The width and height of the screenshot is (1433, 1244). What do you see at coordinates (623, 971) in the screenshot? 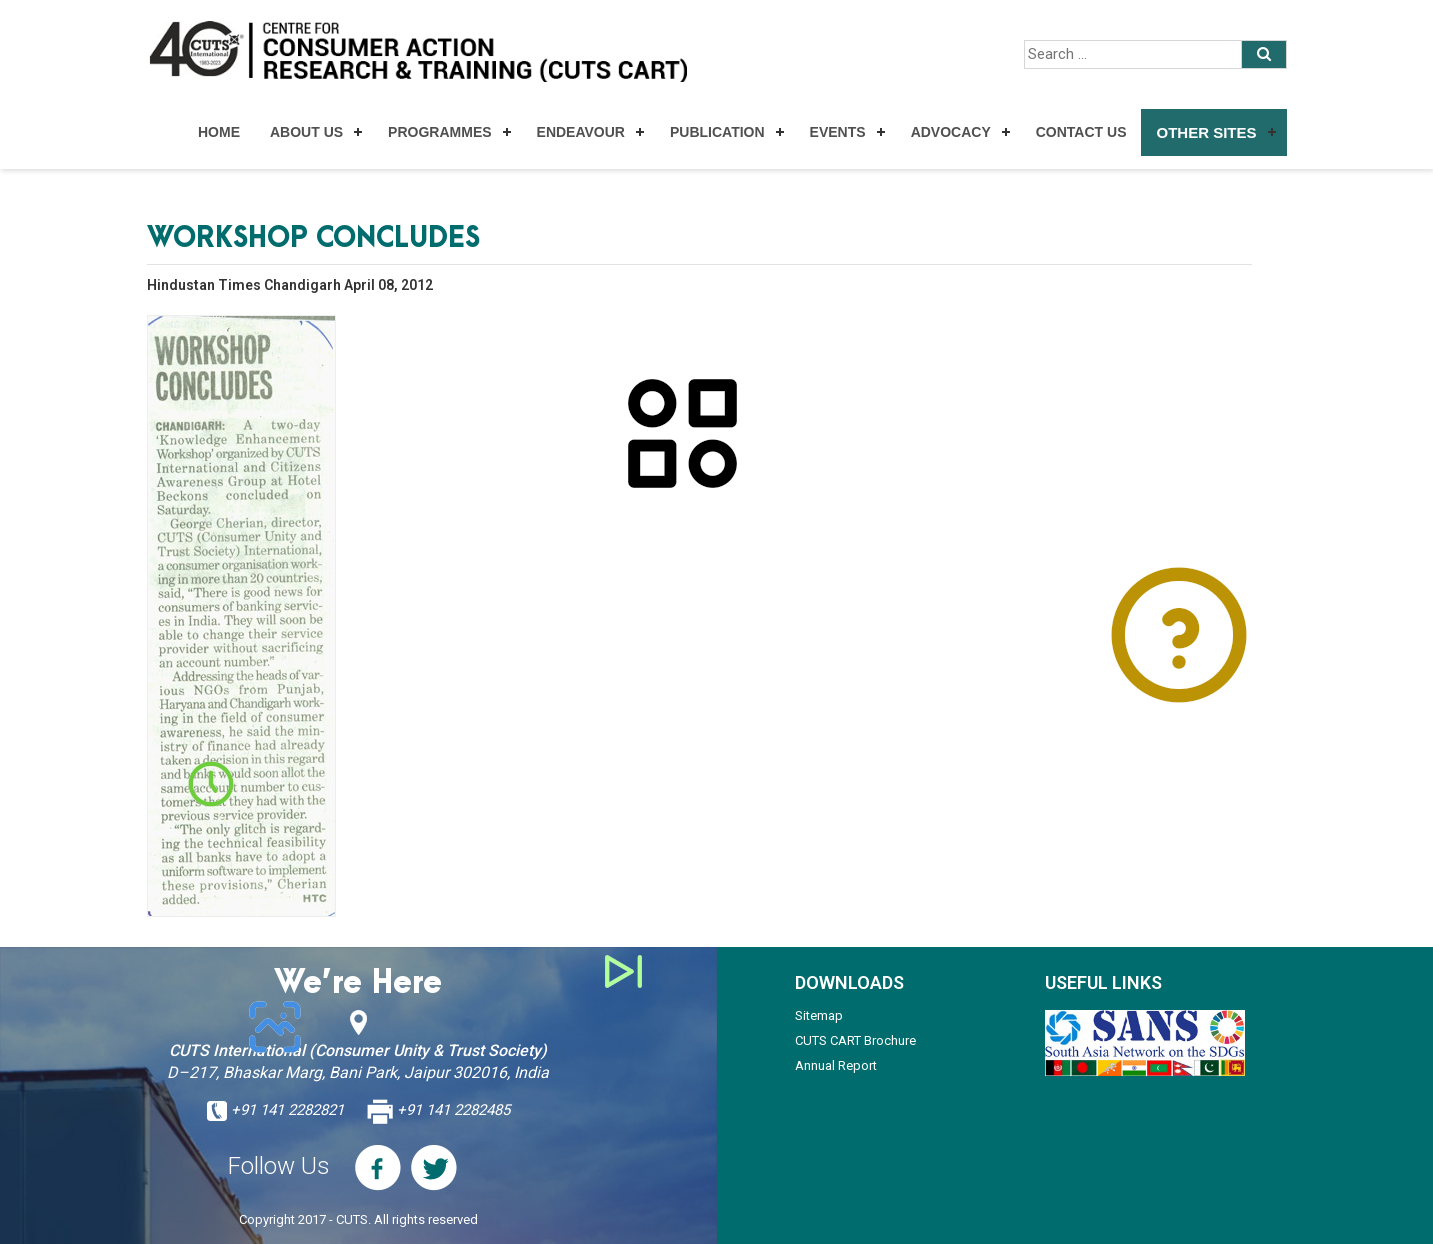
I see `skip to the next track` at bounding box center [623, 971].